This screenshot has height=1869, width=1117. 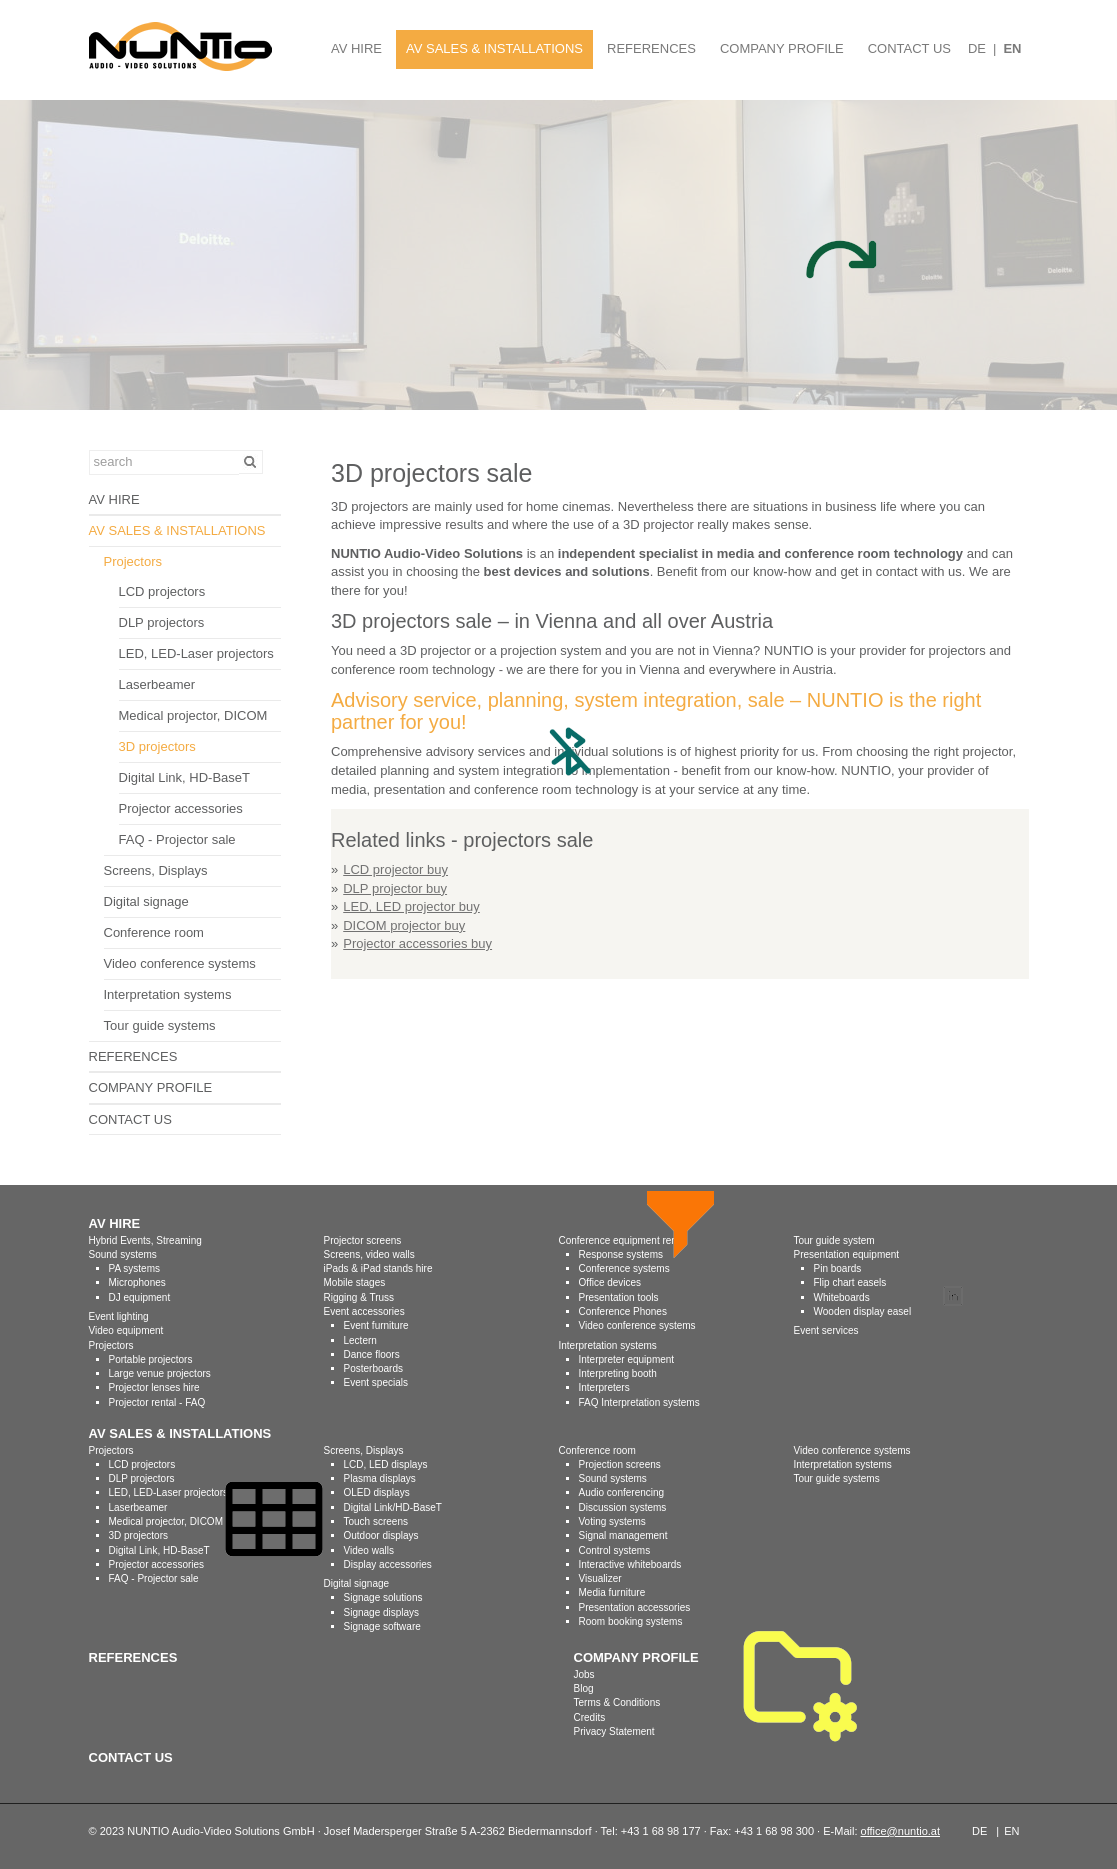 I want to click on open LinkedIn profile or page, so click(x=953, y=1296).